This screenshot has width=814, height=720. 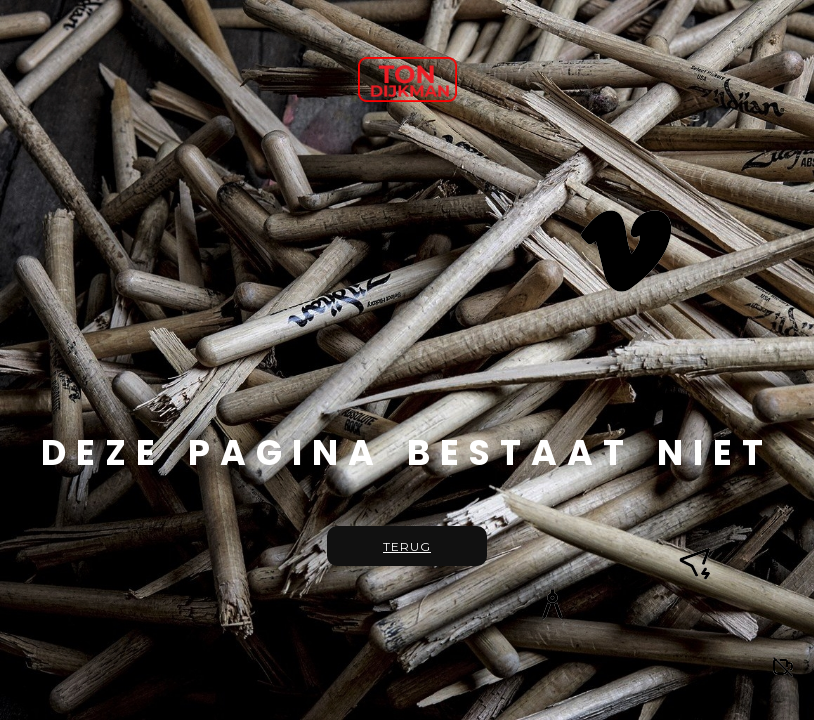 I want to click on quick location access or rapid positioning, so click(x=695, y=563).